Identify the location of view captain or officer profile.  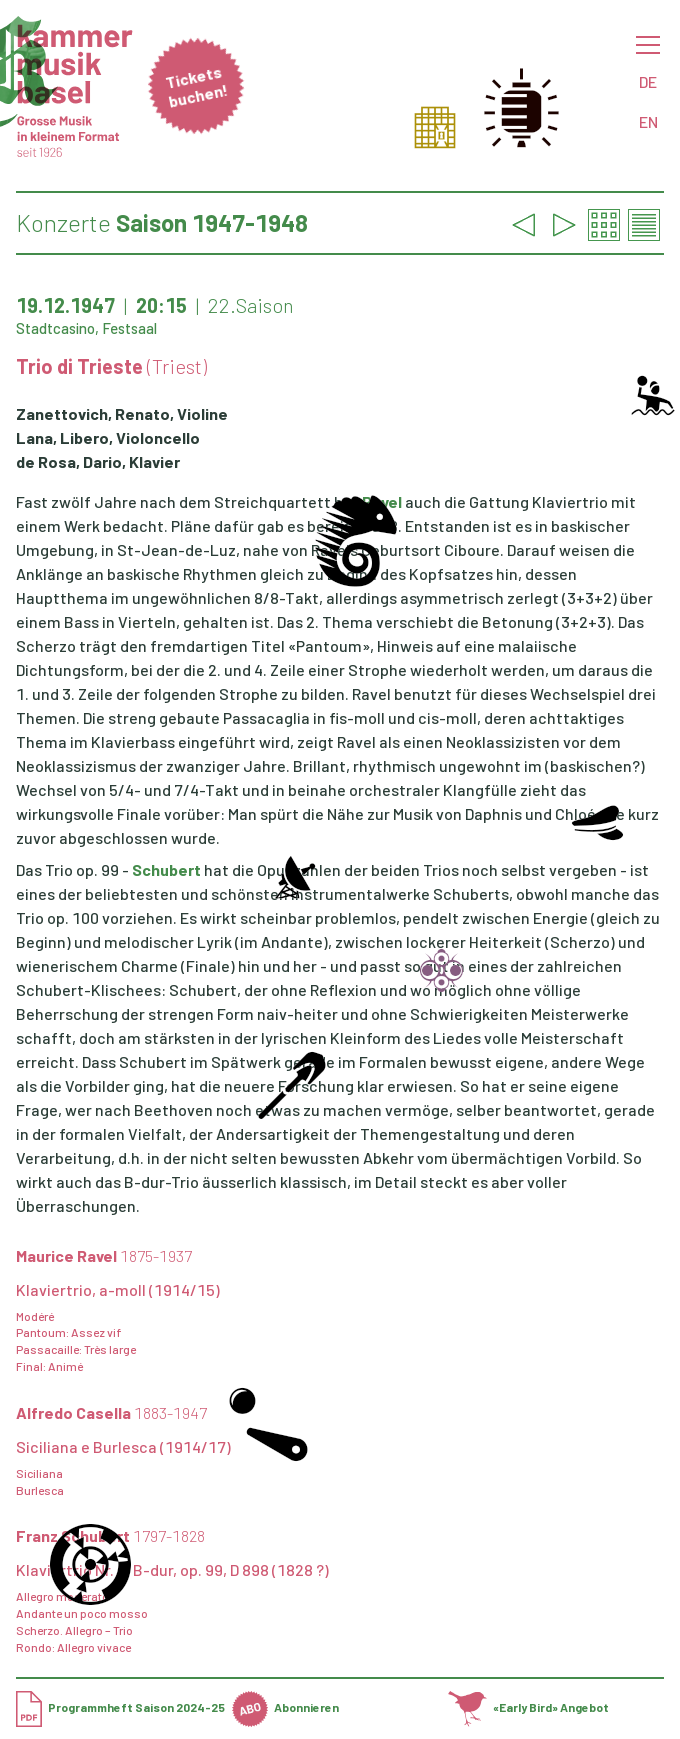
(597, 824).